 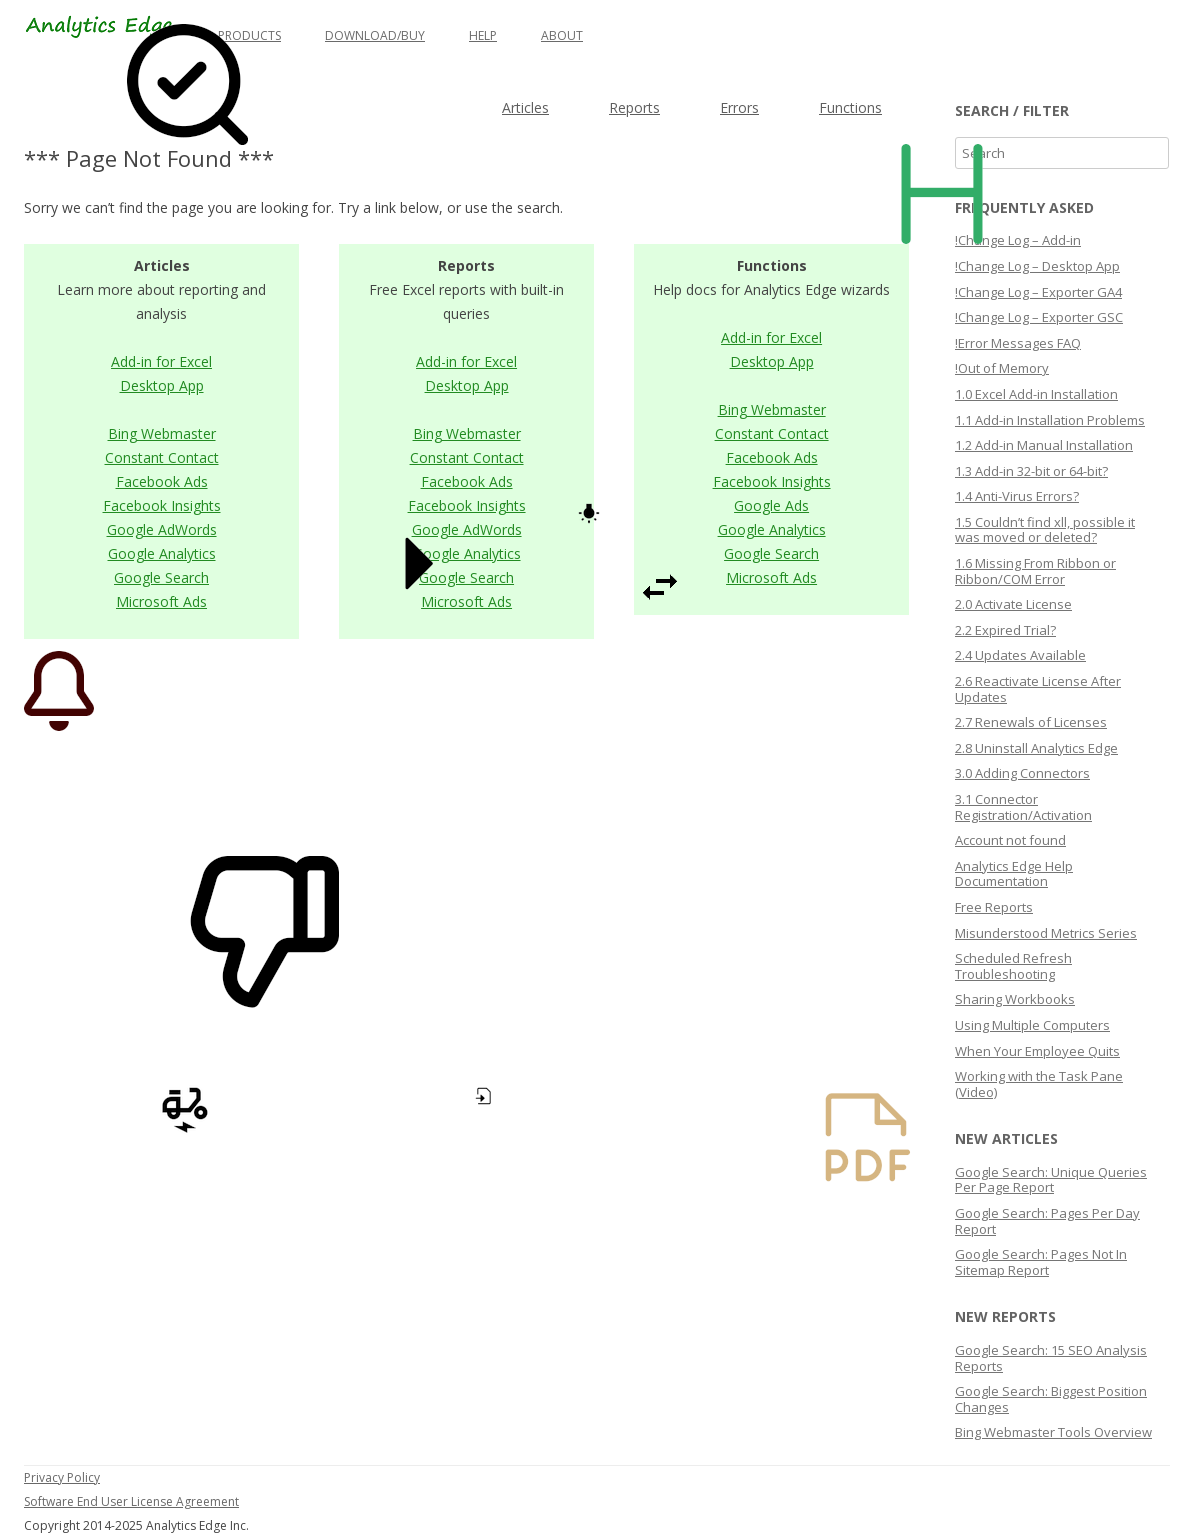 I want to click on play media or start playback, so click(x=419, y=563).